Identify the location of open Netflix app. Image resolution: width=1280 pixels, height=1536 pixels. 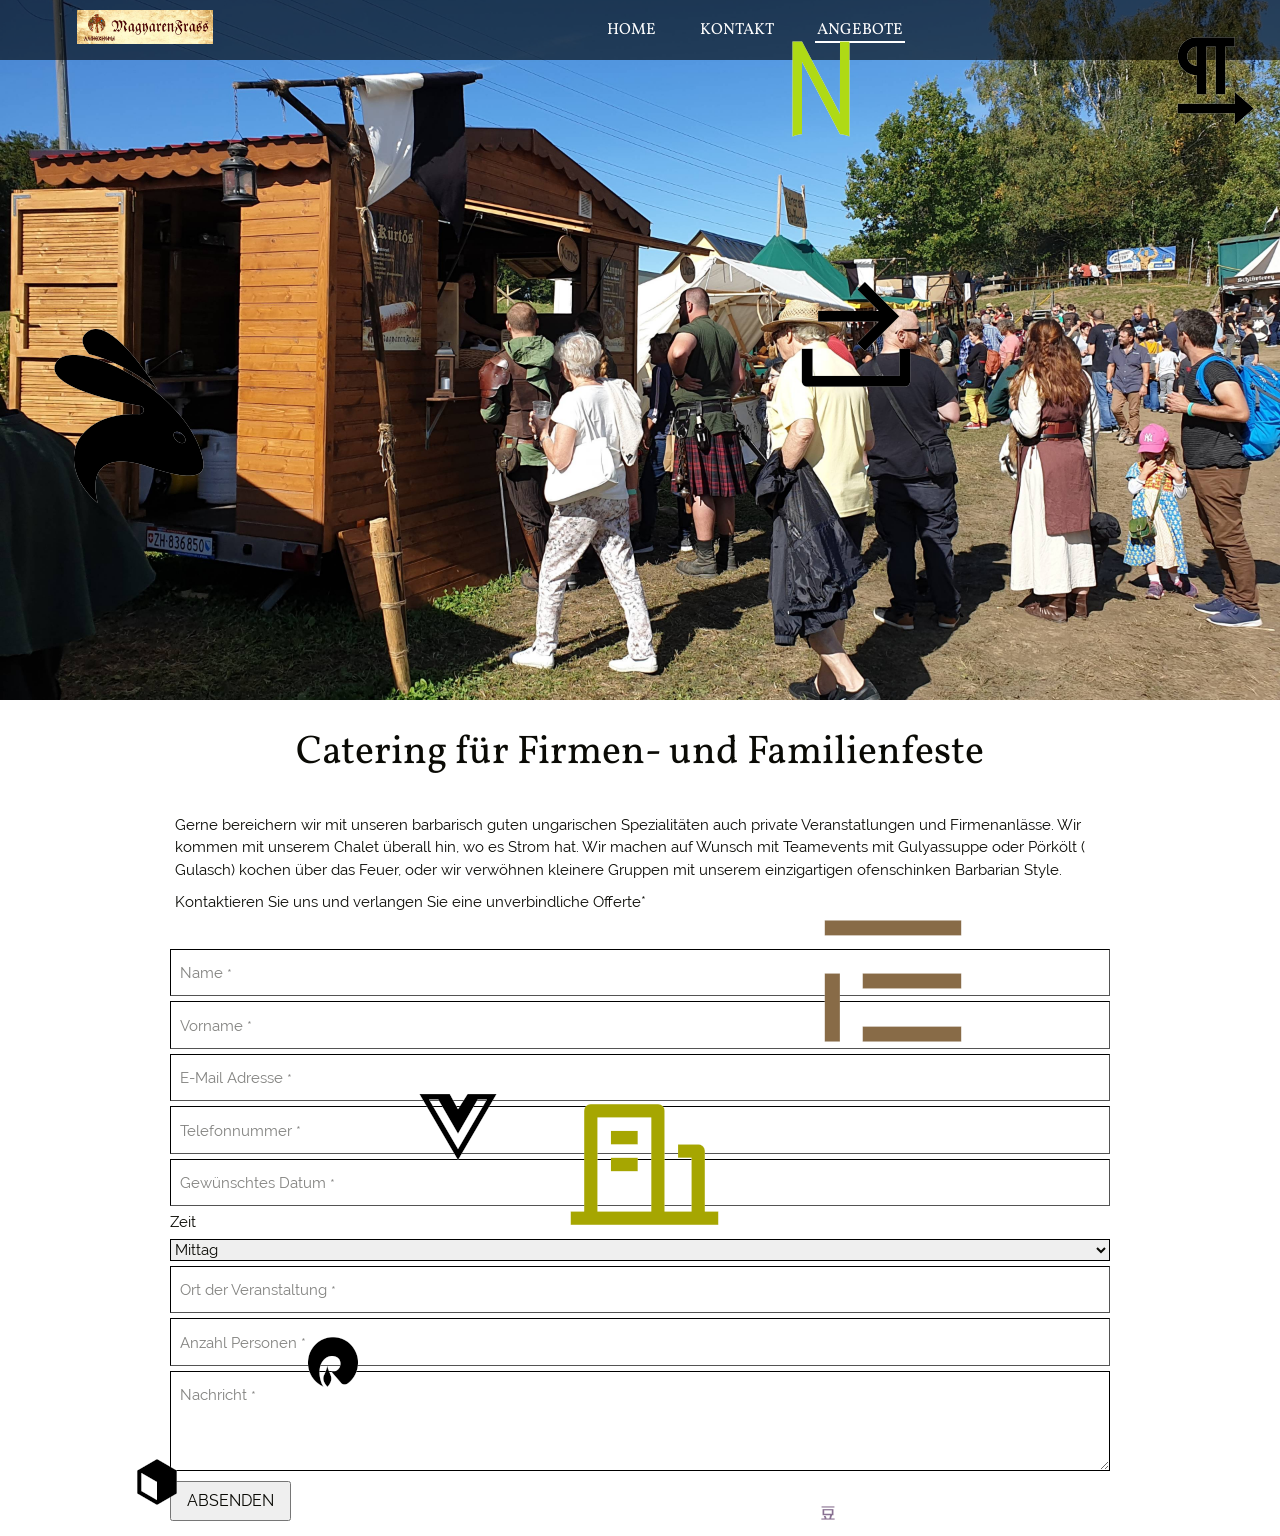
(821, 89).